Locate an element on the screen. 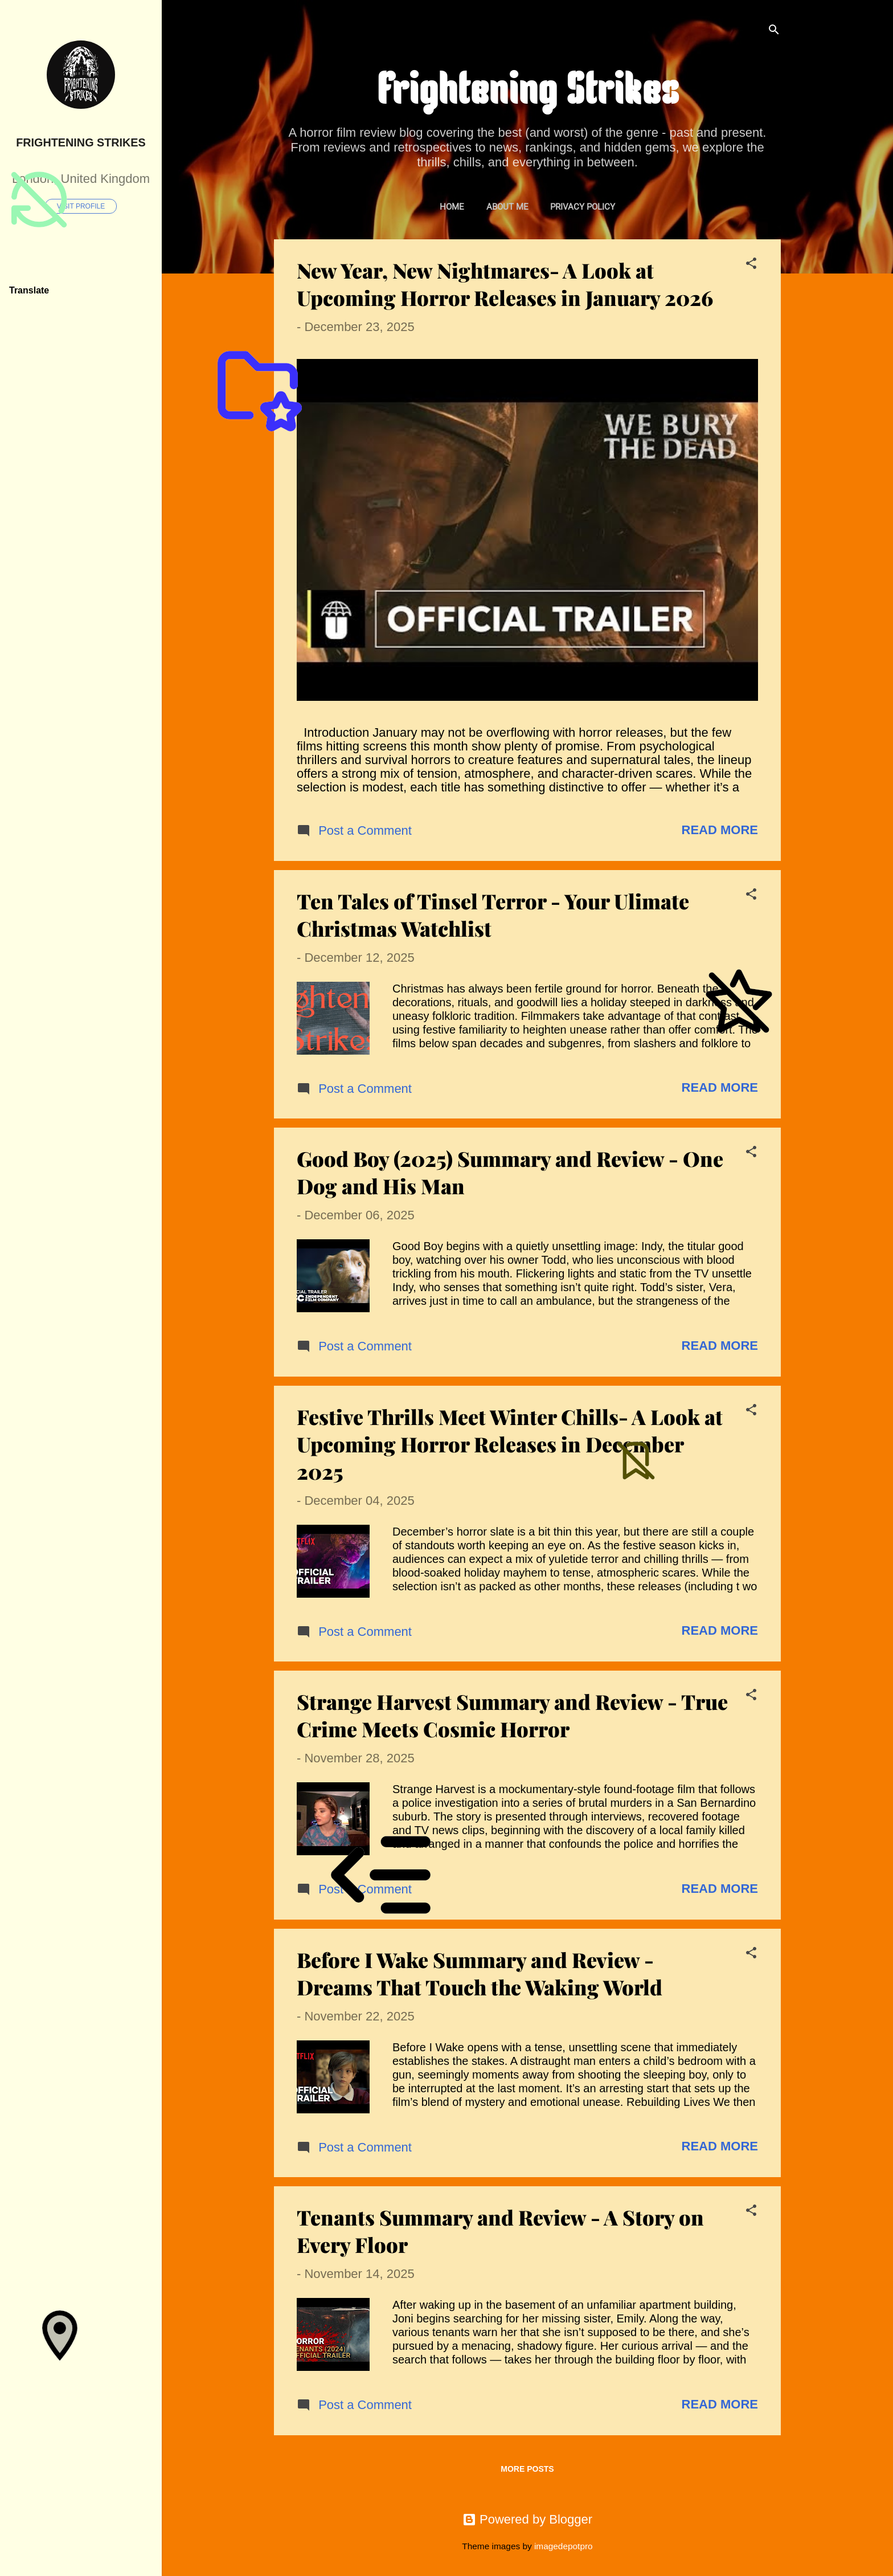 This screenshot has width=893, height=2576. decrease text indentation is located at coordinates (380, 1875).